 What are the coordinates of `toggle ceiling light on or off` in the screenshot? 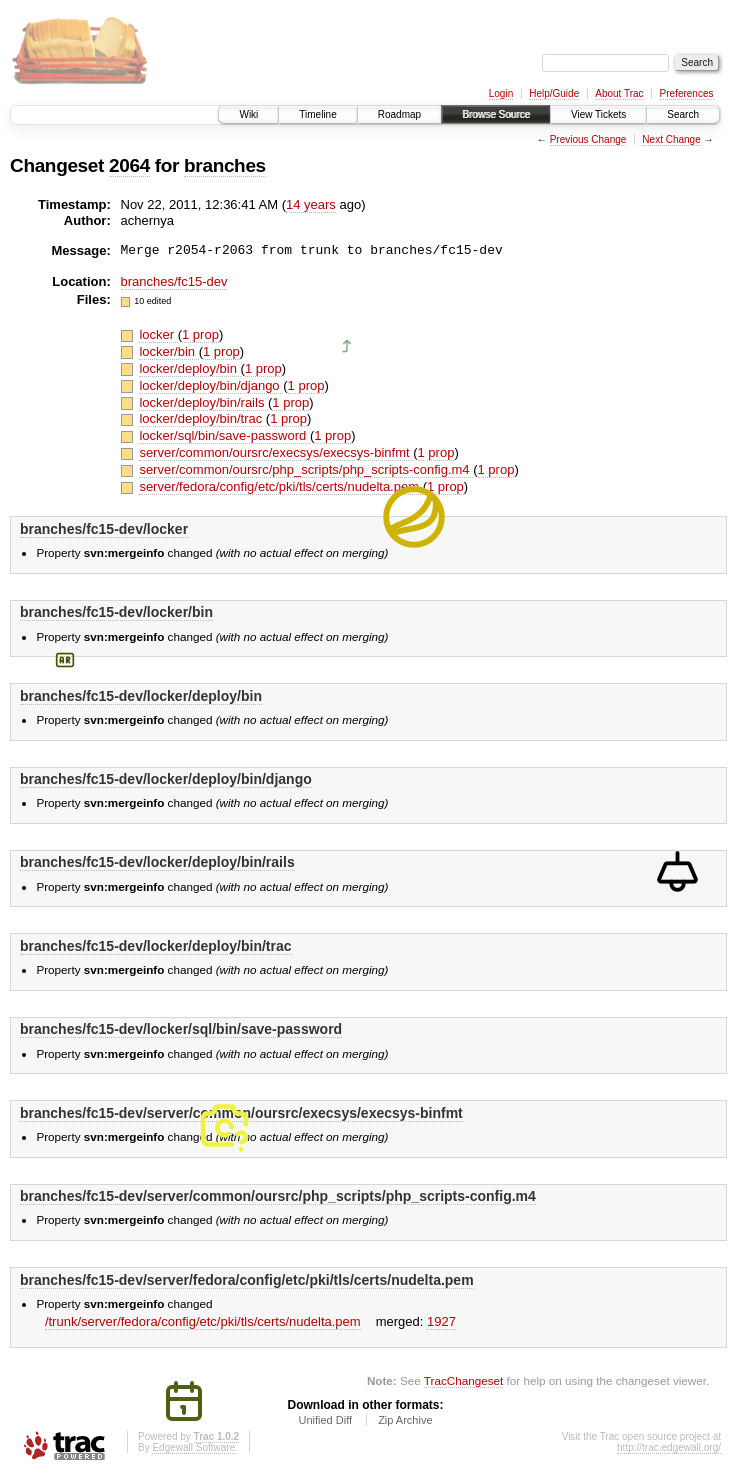 It's located at (677, 873).